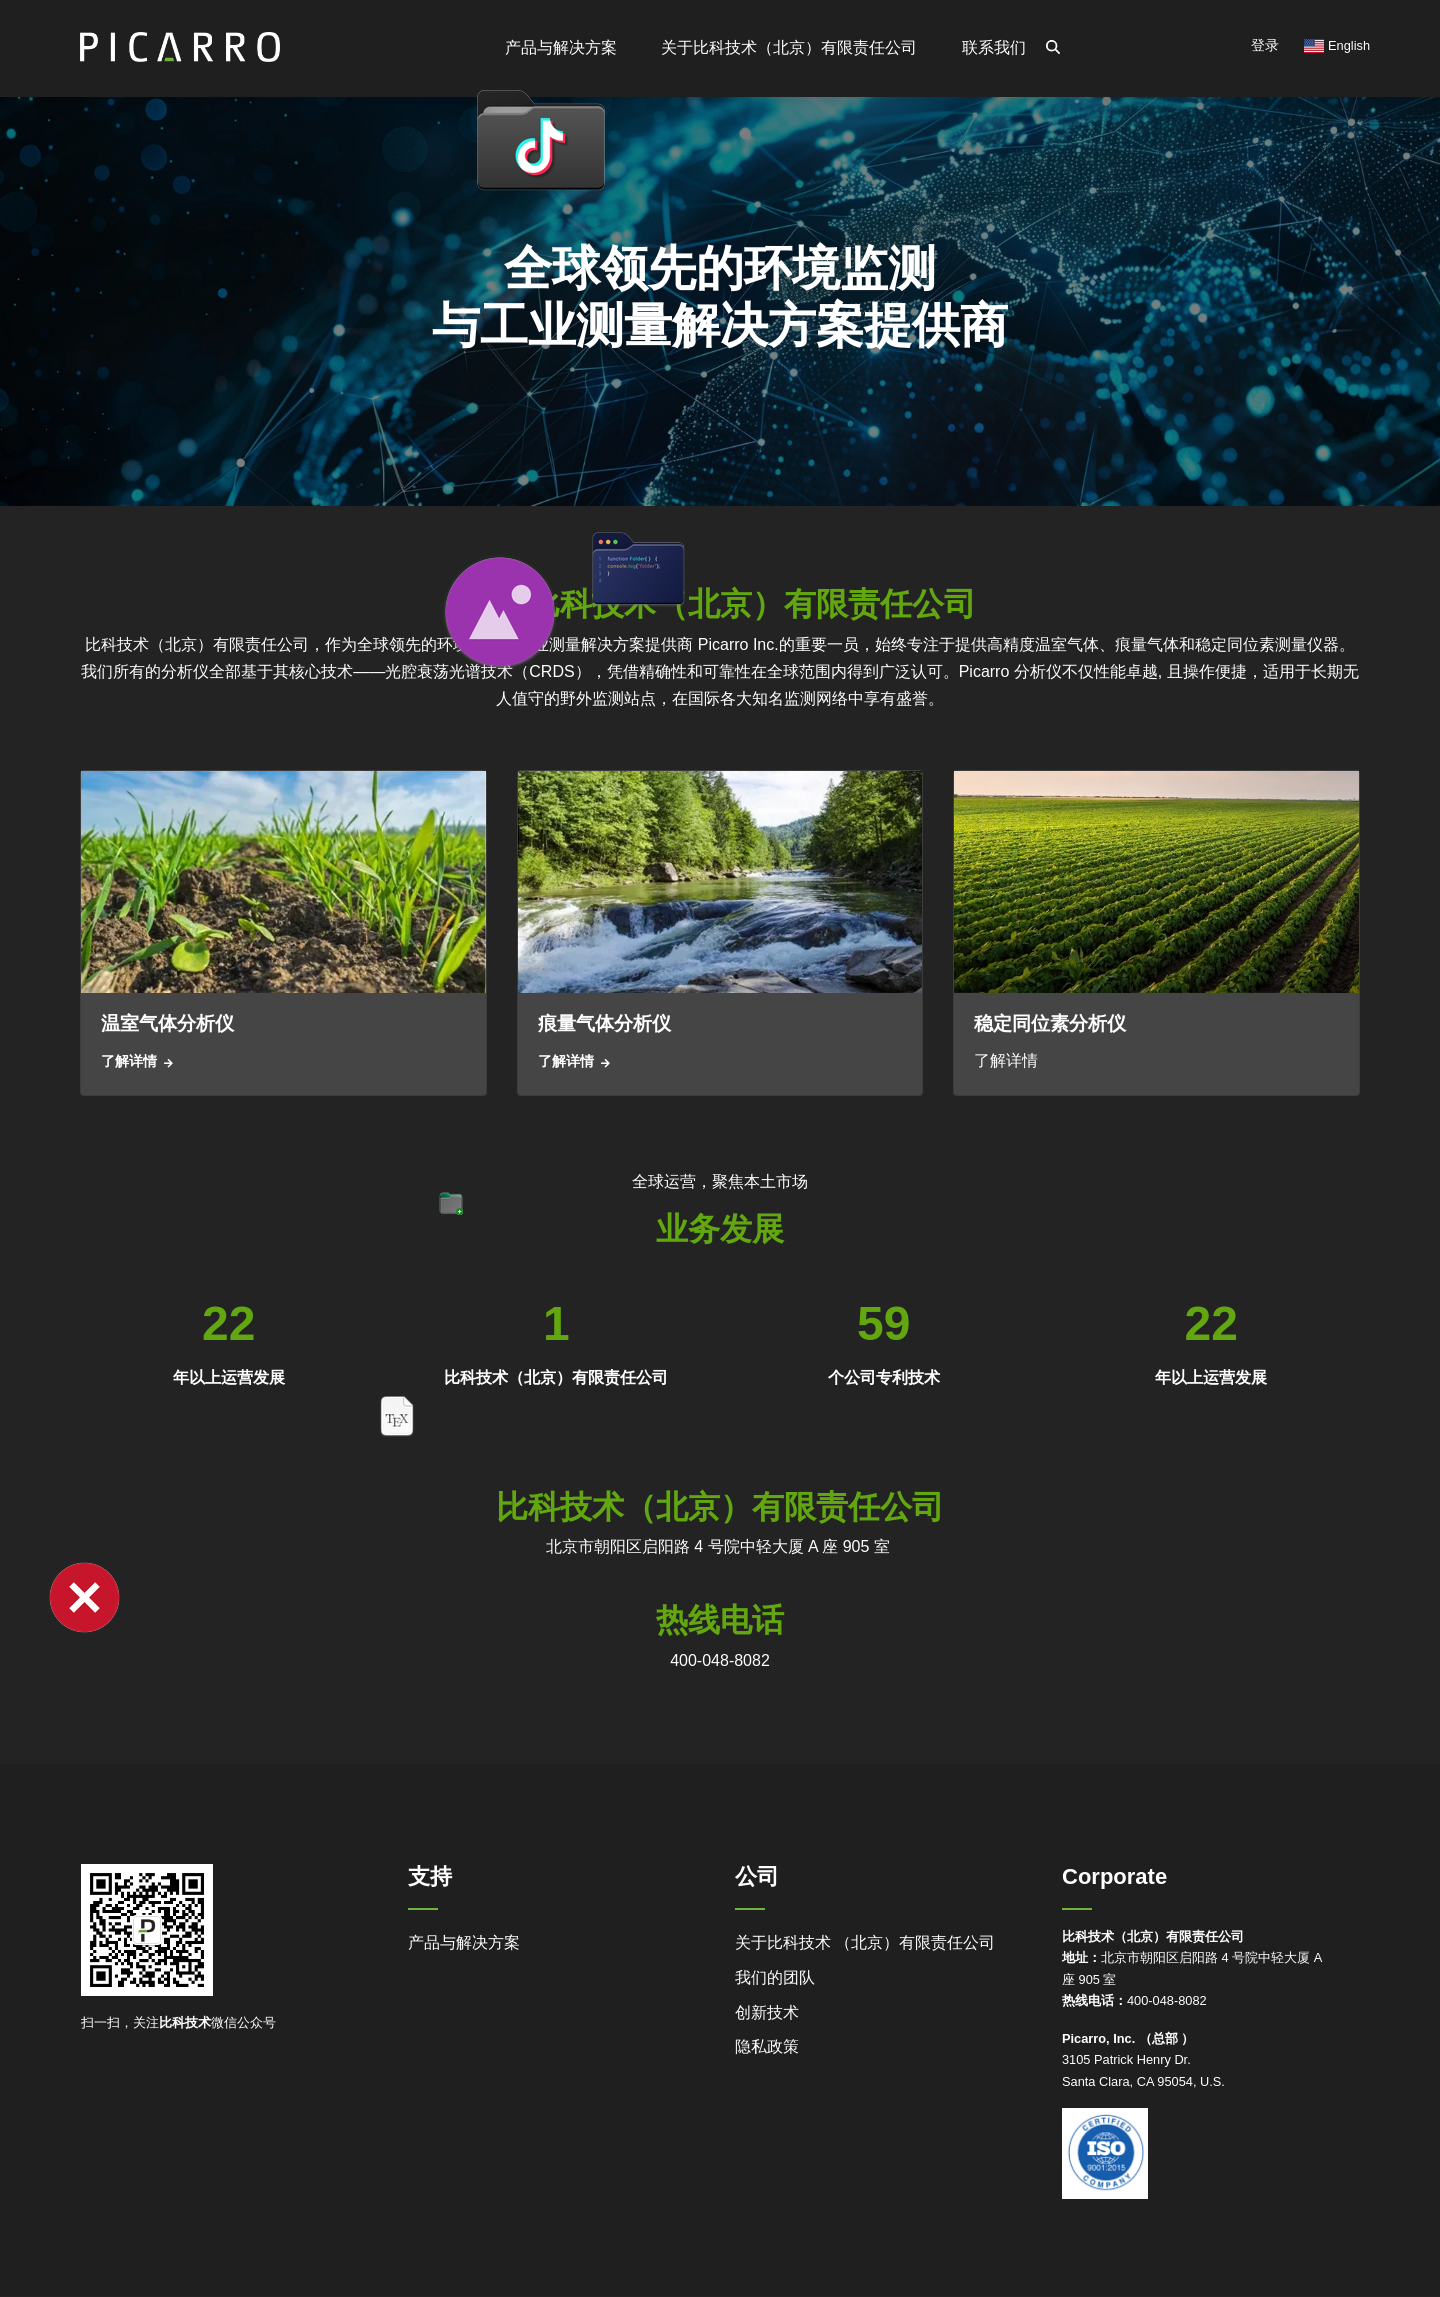  Describe the element at coordinates (540, 143) in the screenshot. I see `open folder containing TikTok downloads` at that location.